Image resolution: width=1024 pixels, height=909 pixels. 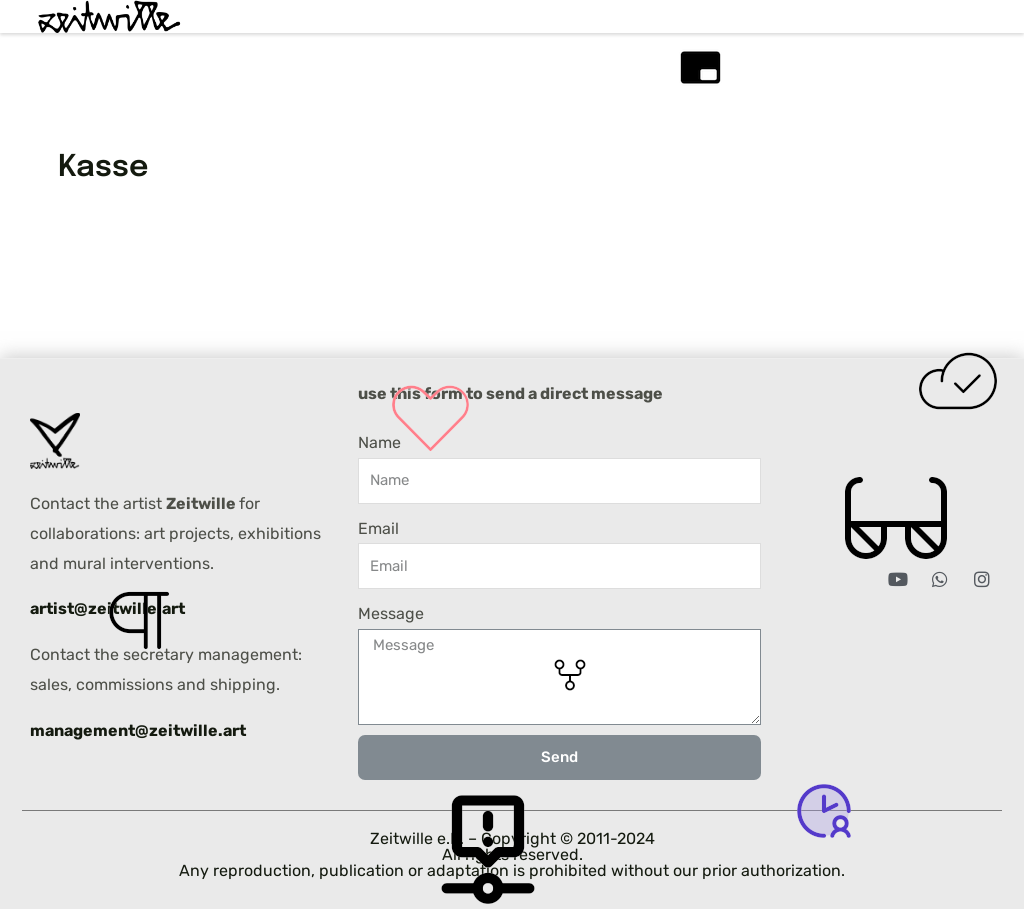 What do you see at coordinates (140, 620) in the screenshot?
I see `toggle paragraph formatting` at bounding box center [140, 620].